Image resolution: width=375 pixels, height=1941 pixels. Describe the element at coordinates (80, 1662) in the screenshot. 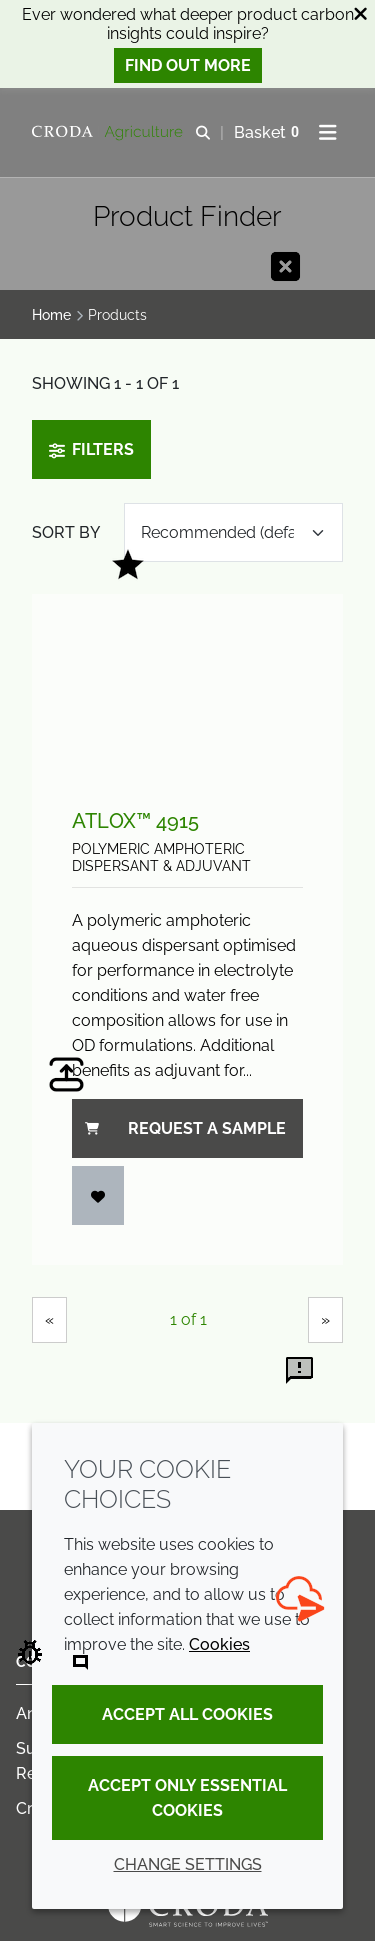

I see `add a comment to the document` at that location.